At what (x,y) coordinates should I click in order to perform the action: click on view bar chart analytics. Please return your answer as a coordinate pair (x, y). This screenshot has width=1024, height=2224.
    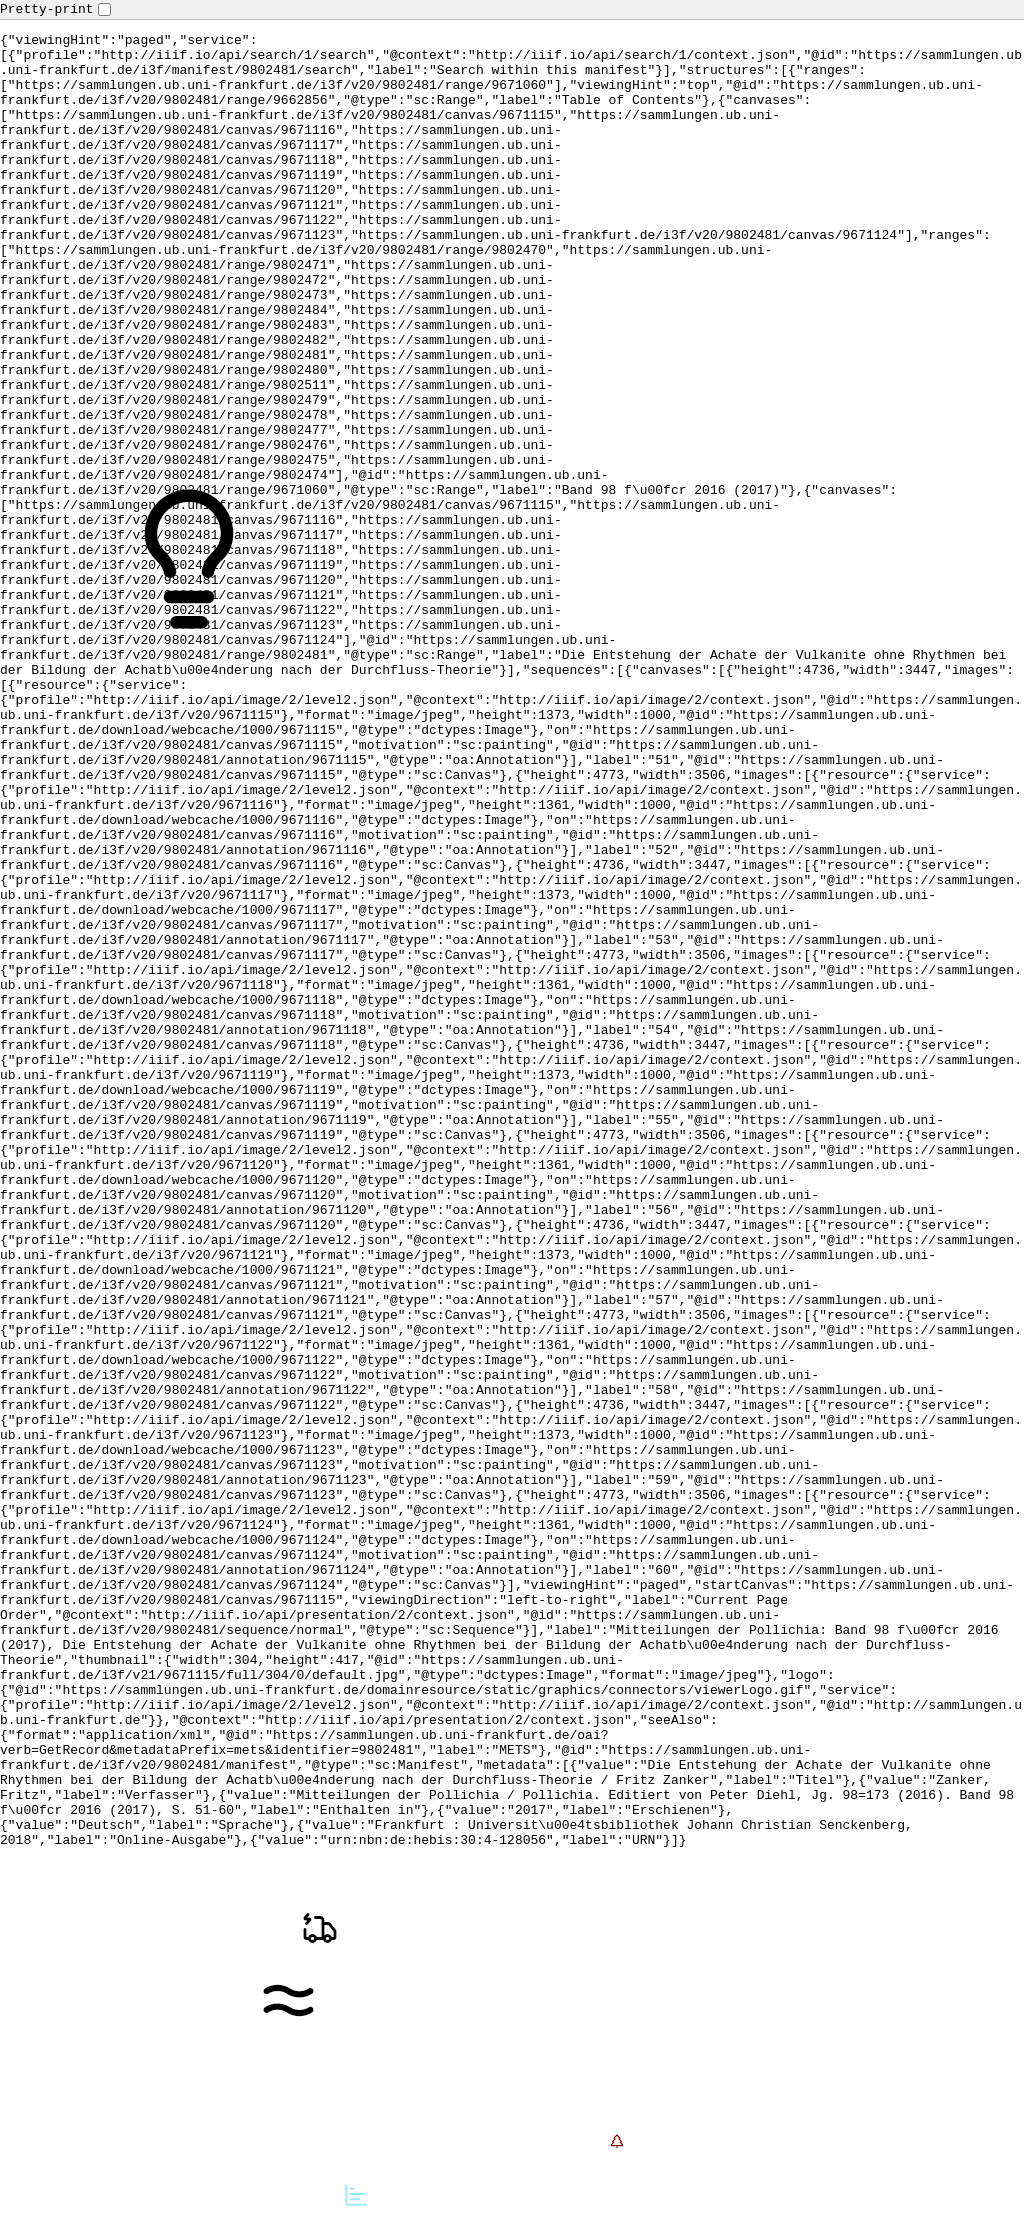
    Looking at the image, I should click on (356, 2195).